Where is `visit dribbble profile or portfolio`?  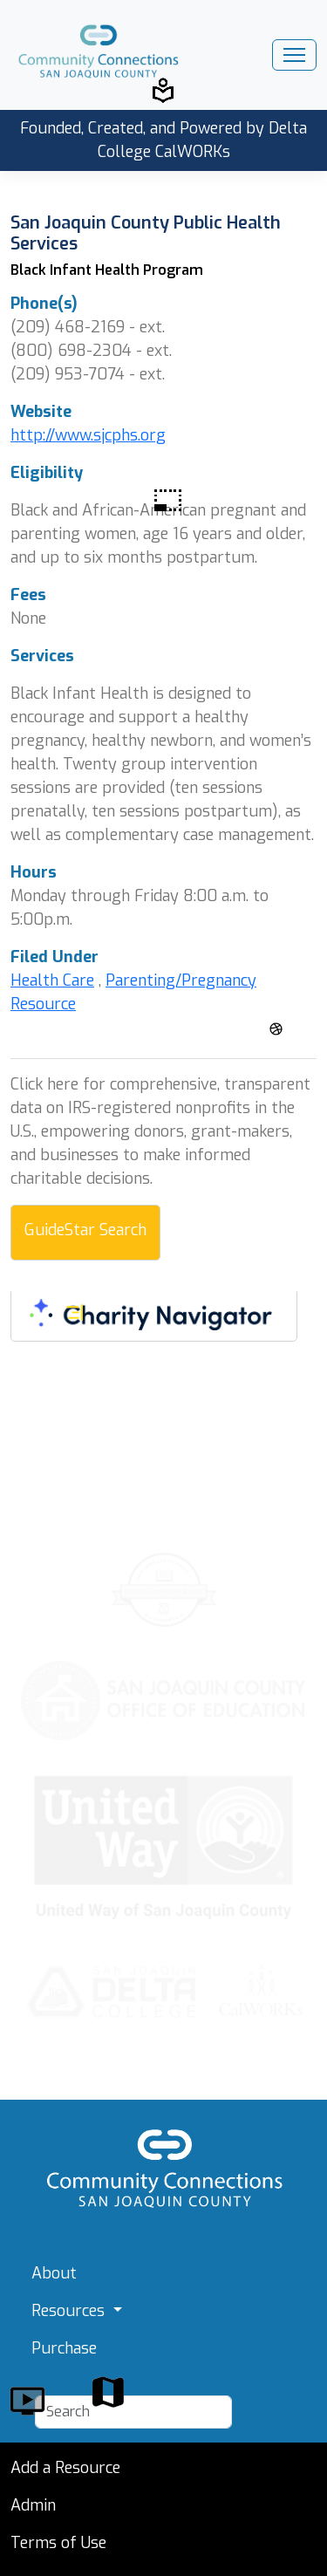
visit dribbble profile or portfolio is located at coordinates (276, 1028).